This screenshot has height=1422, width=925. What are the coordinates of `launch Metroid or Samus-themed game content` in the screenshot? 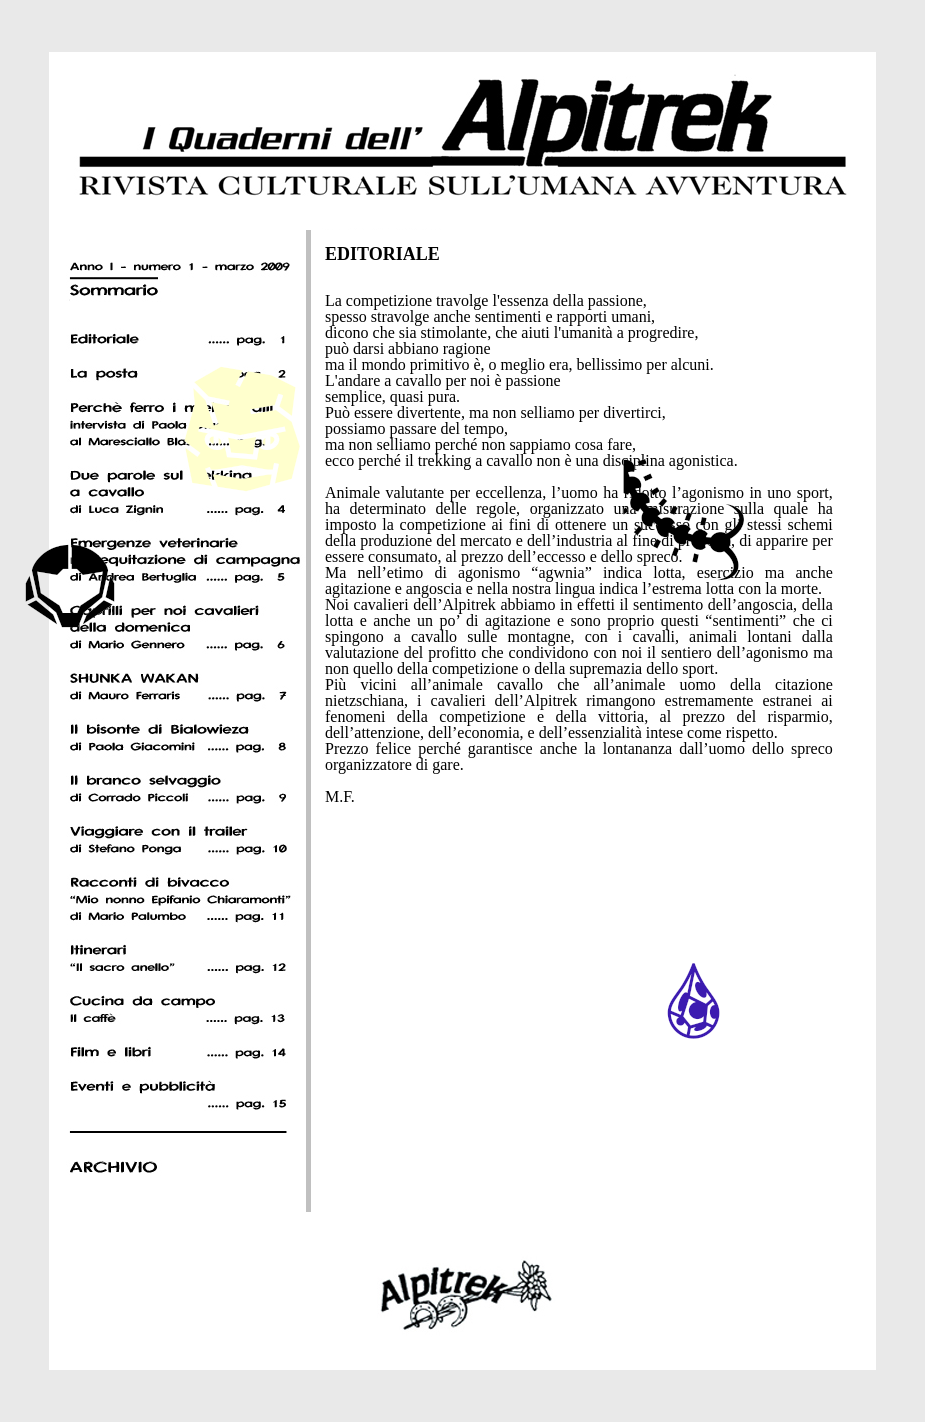 It's located at (70, 586).